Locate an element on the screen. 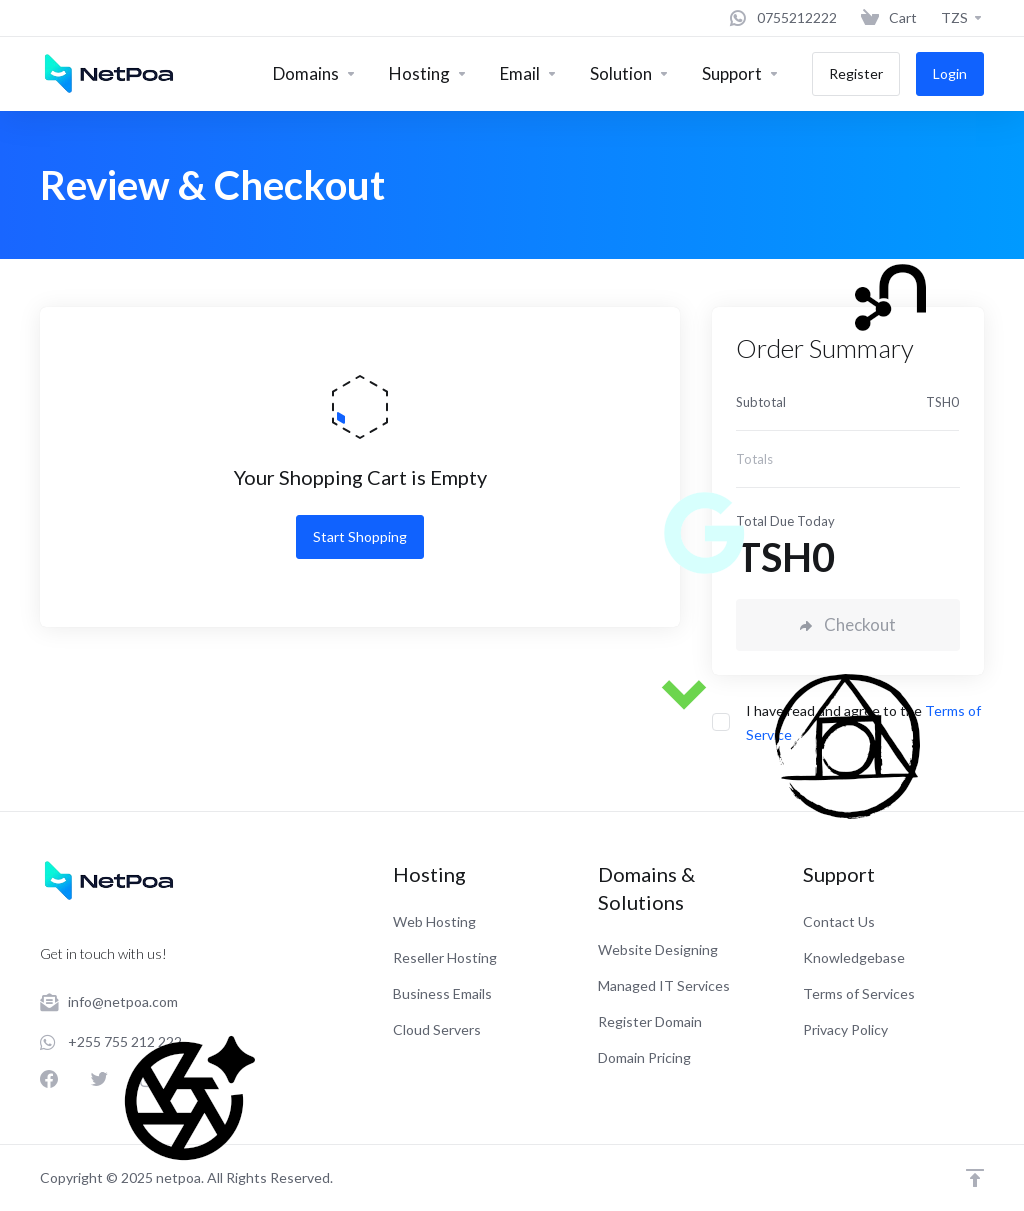 Image resolution: width=1024 pixels, height=1211 pixels. access AI-powered camera features is located at coordinates (184, 1101).